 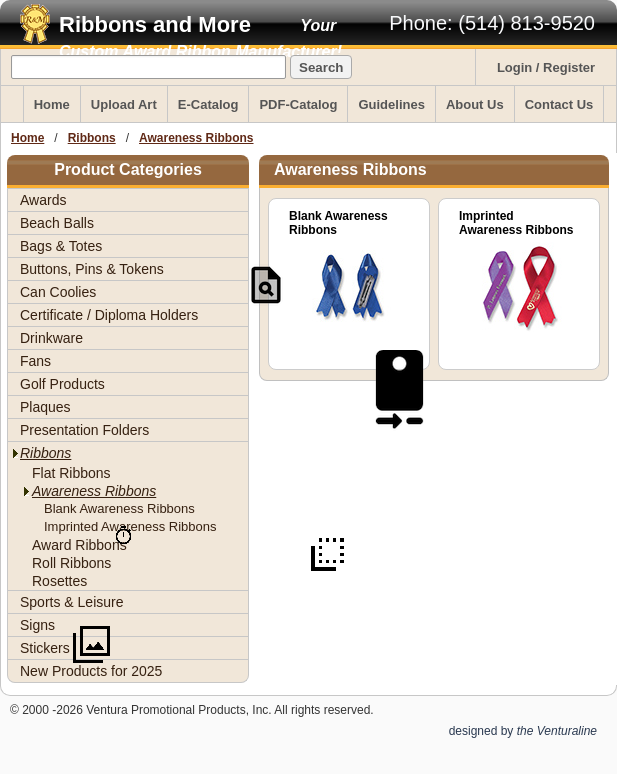 What do you see at coordinates (123, 535) in the screenshot?
I see `set a countdown timer` at bounding box center [123, 535].